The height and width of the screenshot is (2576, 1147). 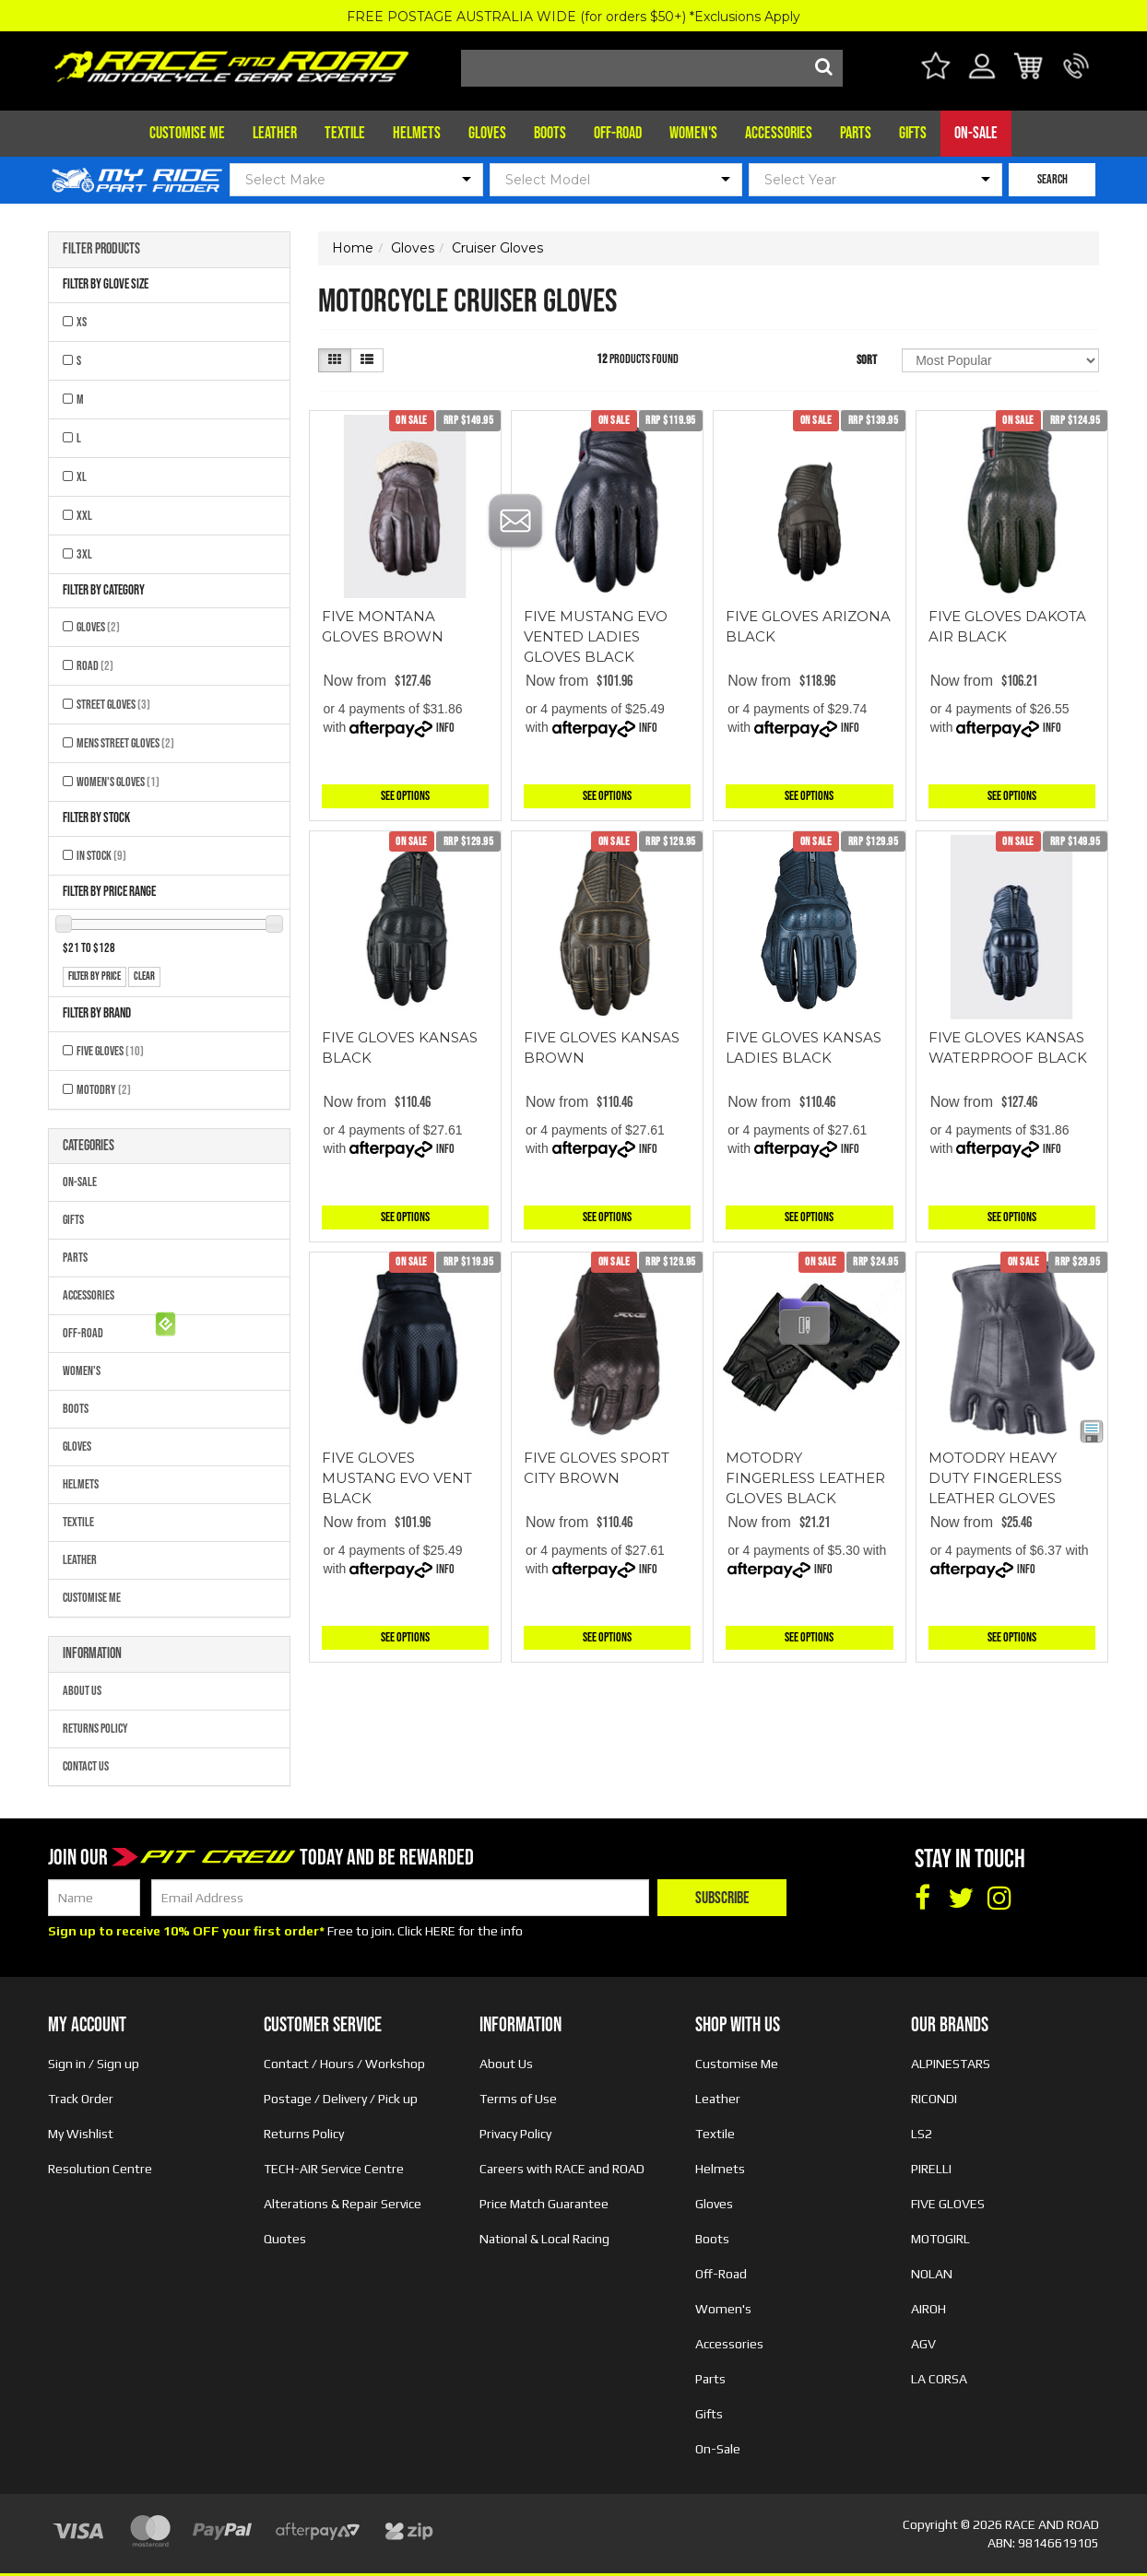 What do you see at coordinates (1092, 1431) in the screenshot?
I see `save file to disk` at bounding box center [1092, 1431].